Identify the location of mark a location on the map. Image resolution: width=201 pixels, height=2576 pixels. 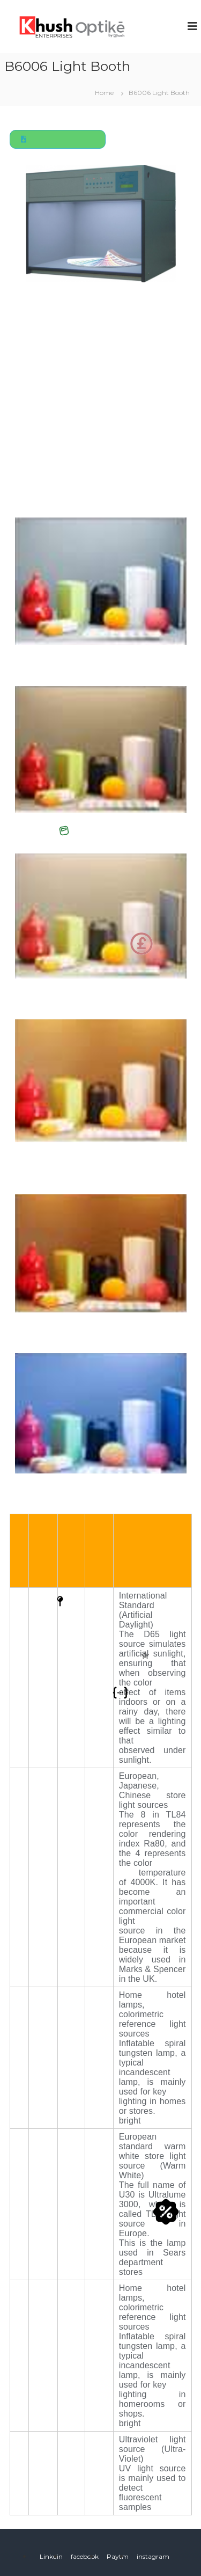
(60, 1601).